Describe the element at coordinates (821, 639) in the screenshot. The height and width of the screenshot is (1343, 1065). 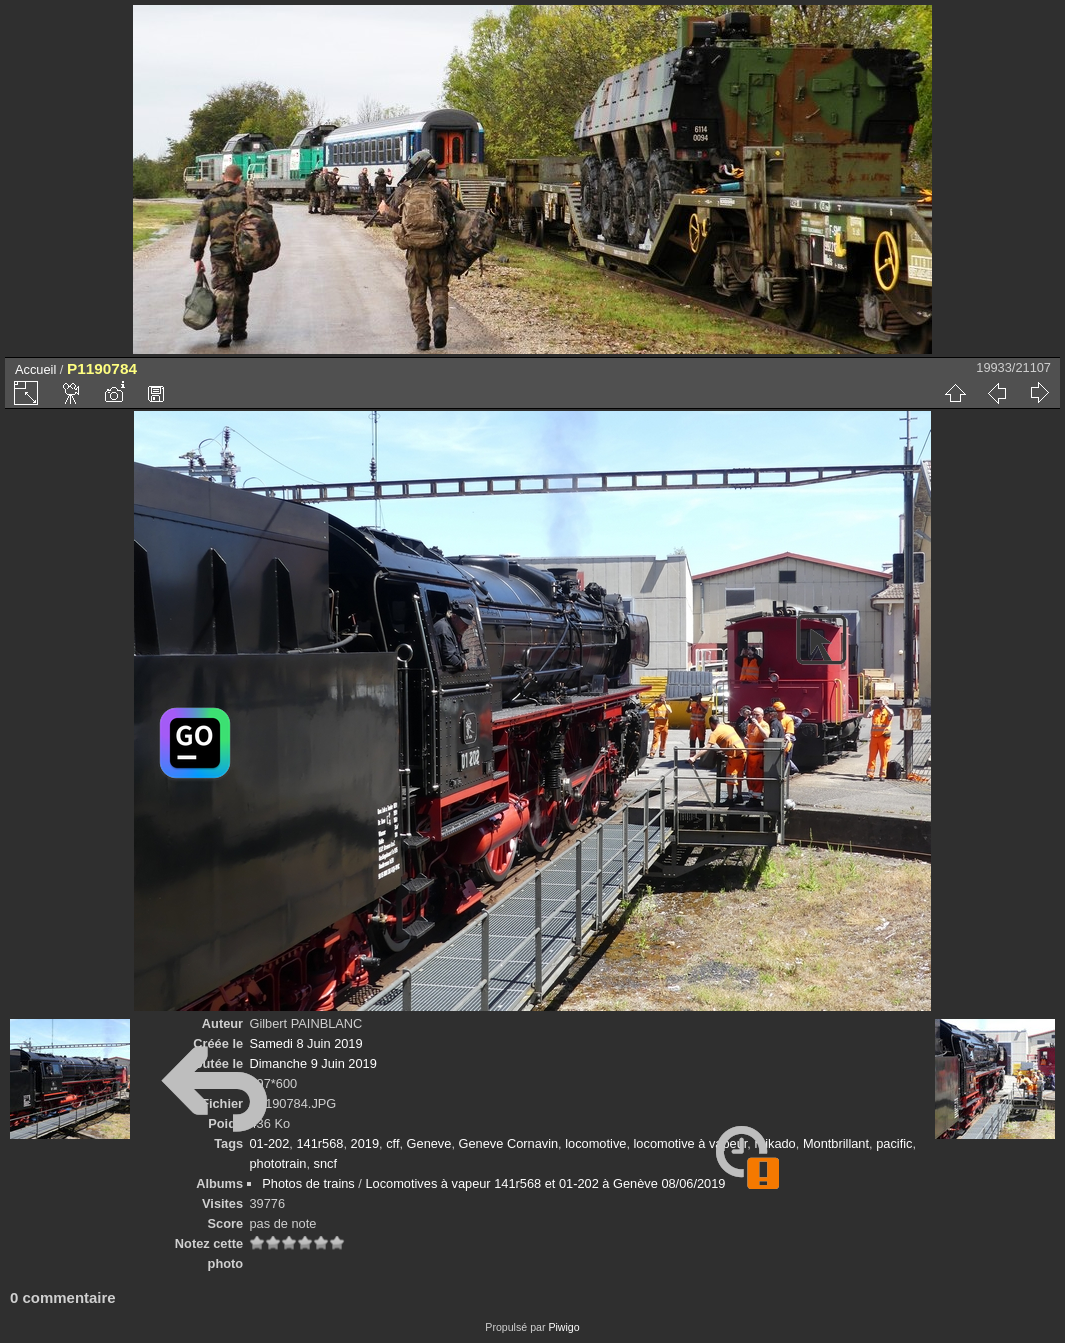
I see `open fusion app or automation tool` at that location.